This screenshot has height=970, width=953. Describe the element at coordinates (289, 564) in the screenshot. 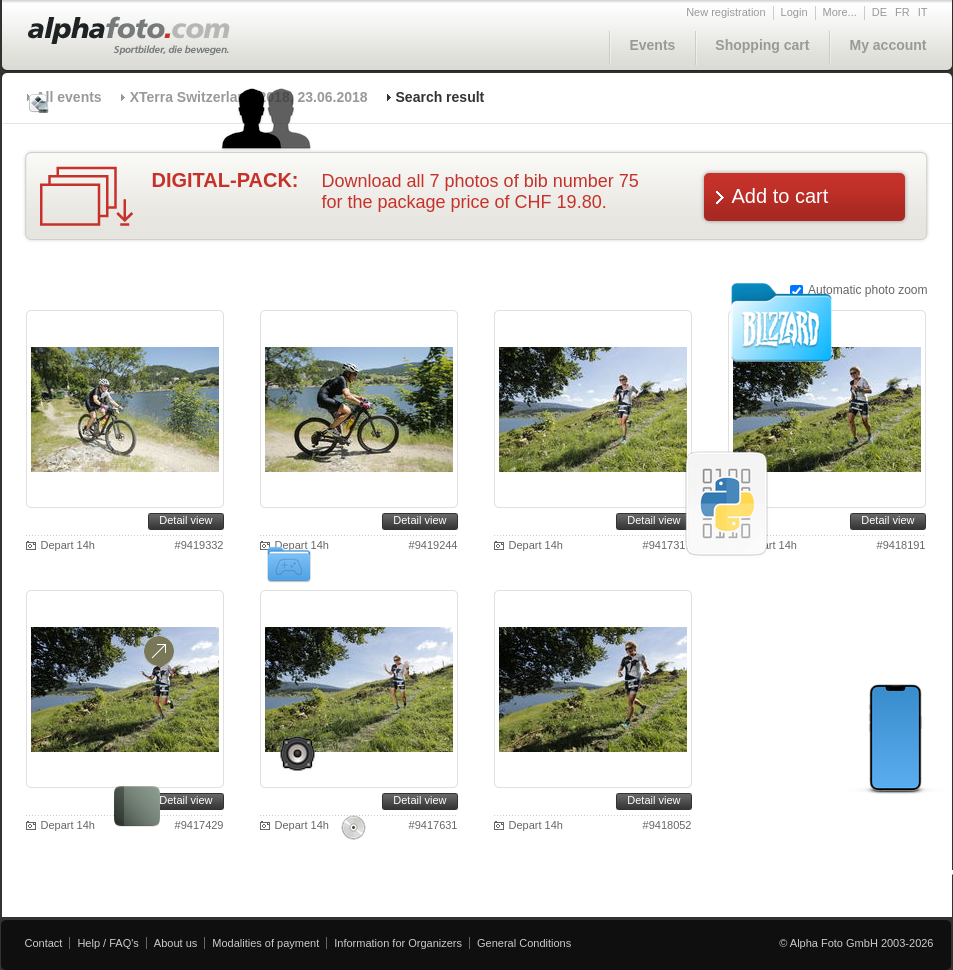

I see `open your games folder` at that location.